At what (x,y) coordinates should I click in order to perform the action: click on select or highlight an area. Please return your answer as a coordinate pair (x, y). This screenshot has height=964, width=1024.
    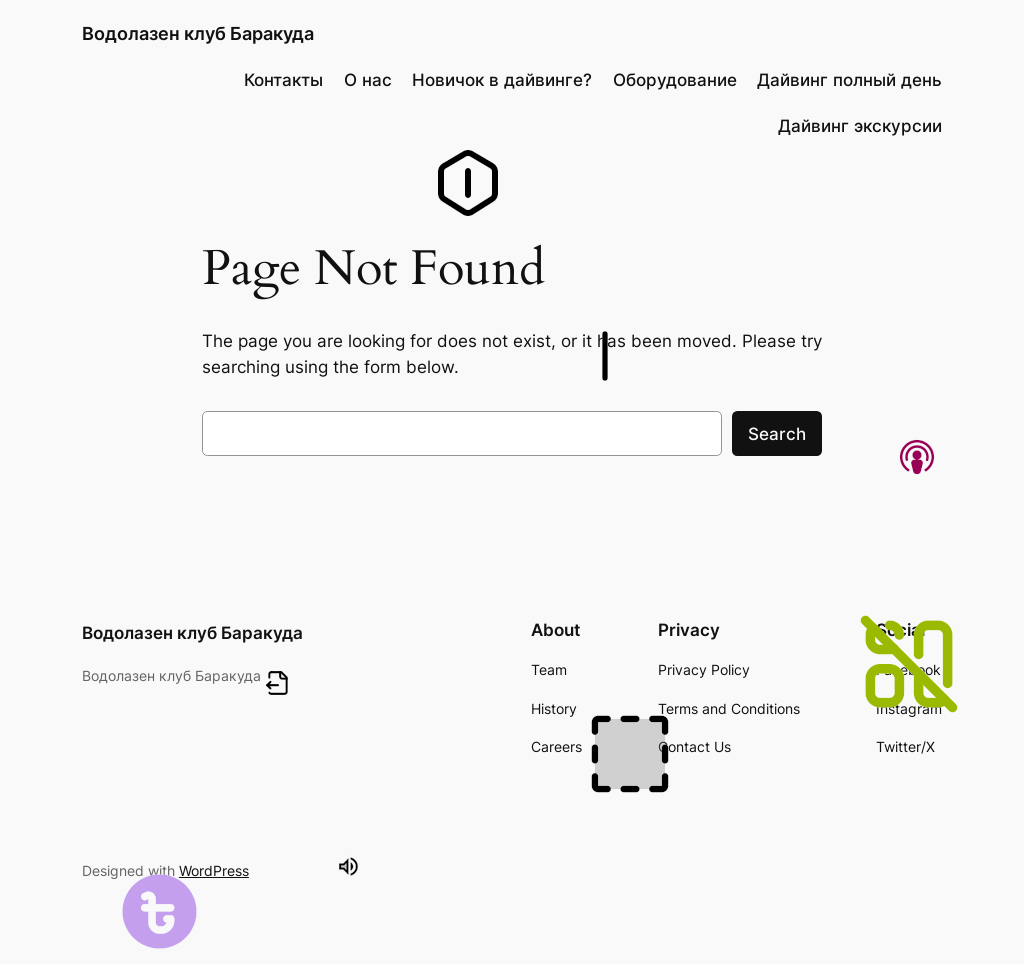
    Looking at the image, I should click on (630, 754).